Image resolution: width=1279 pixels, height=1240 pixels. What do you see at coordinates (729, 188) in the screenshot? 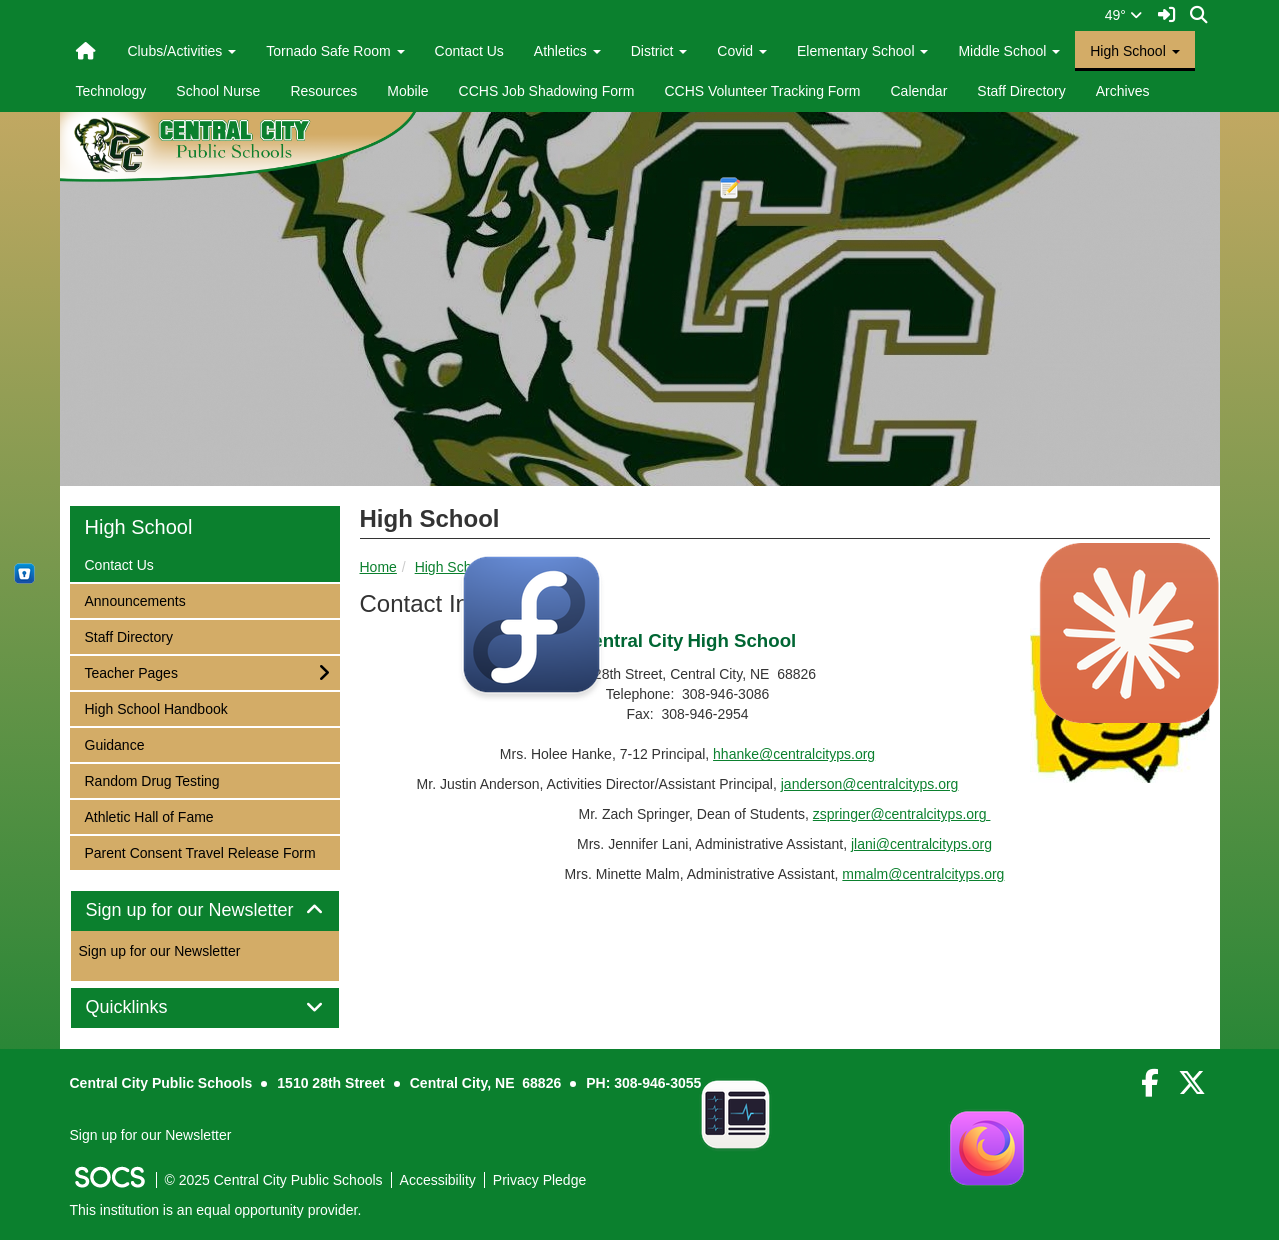
I see `open the text editor application` at bounding box center [729, 188].